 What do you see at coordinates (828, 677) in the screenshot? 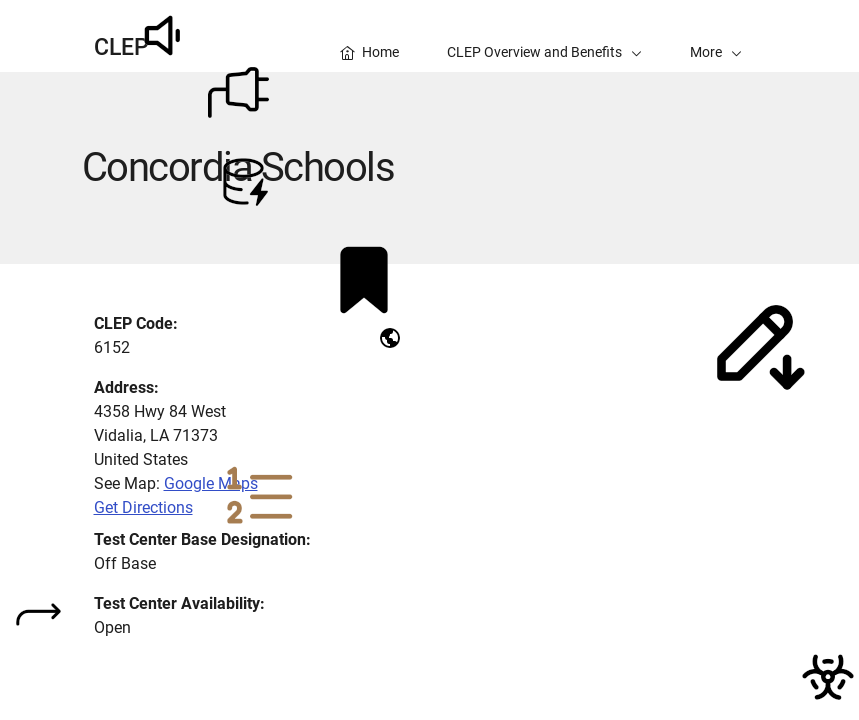
I see `indicates hazardous or dangerous content` at bounding box center [828, 677].